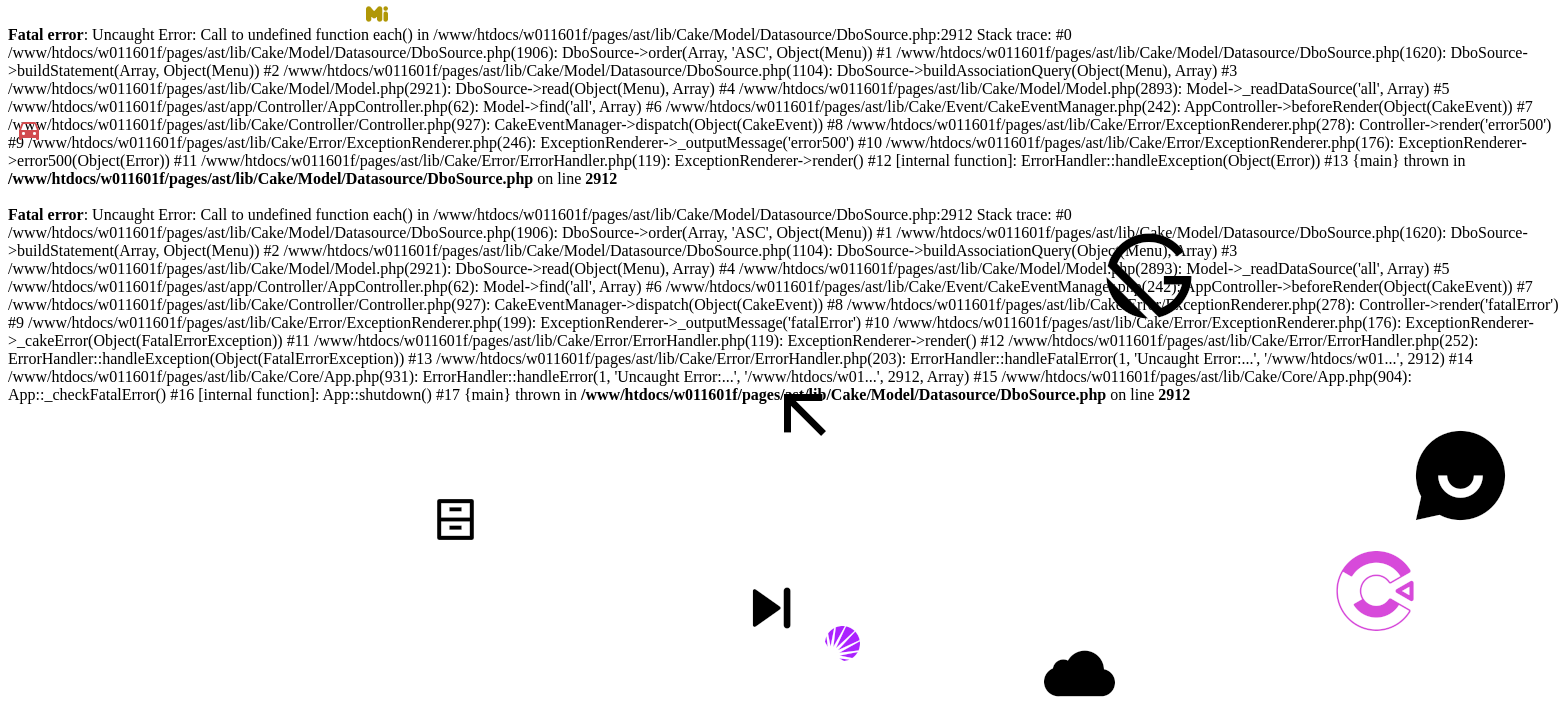  I want to click on access vehicle or driving settings, so click(29, 130).